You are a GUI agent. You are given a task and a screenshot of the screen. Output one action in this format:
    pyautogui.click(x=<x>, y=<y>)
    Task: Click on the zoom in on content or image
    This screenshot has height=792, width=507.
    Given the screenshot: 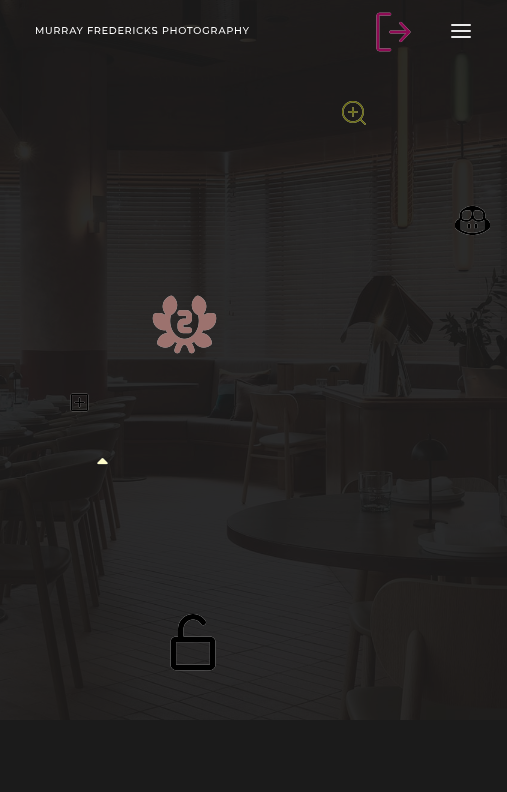 What is the action you would take?
    pyautogui.click(x=354, y=113)
    